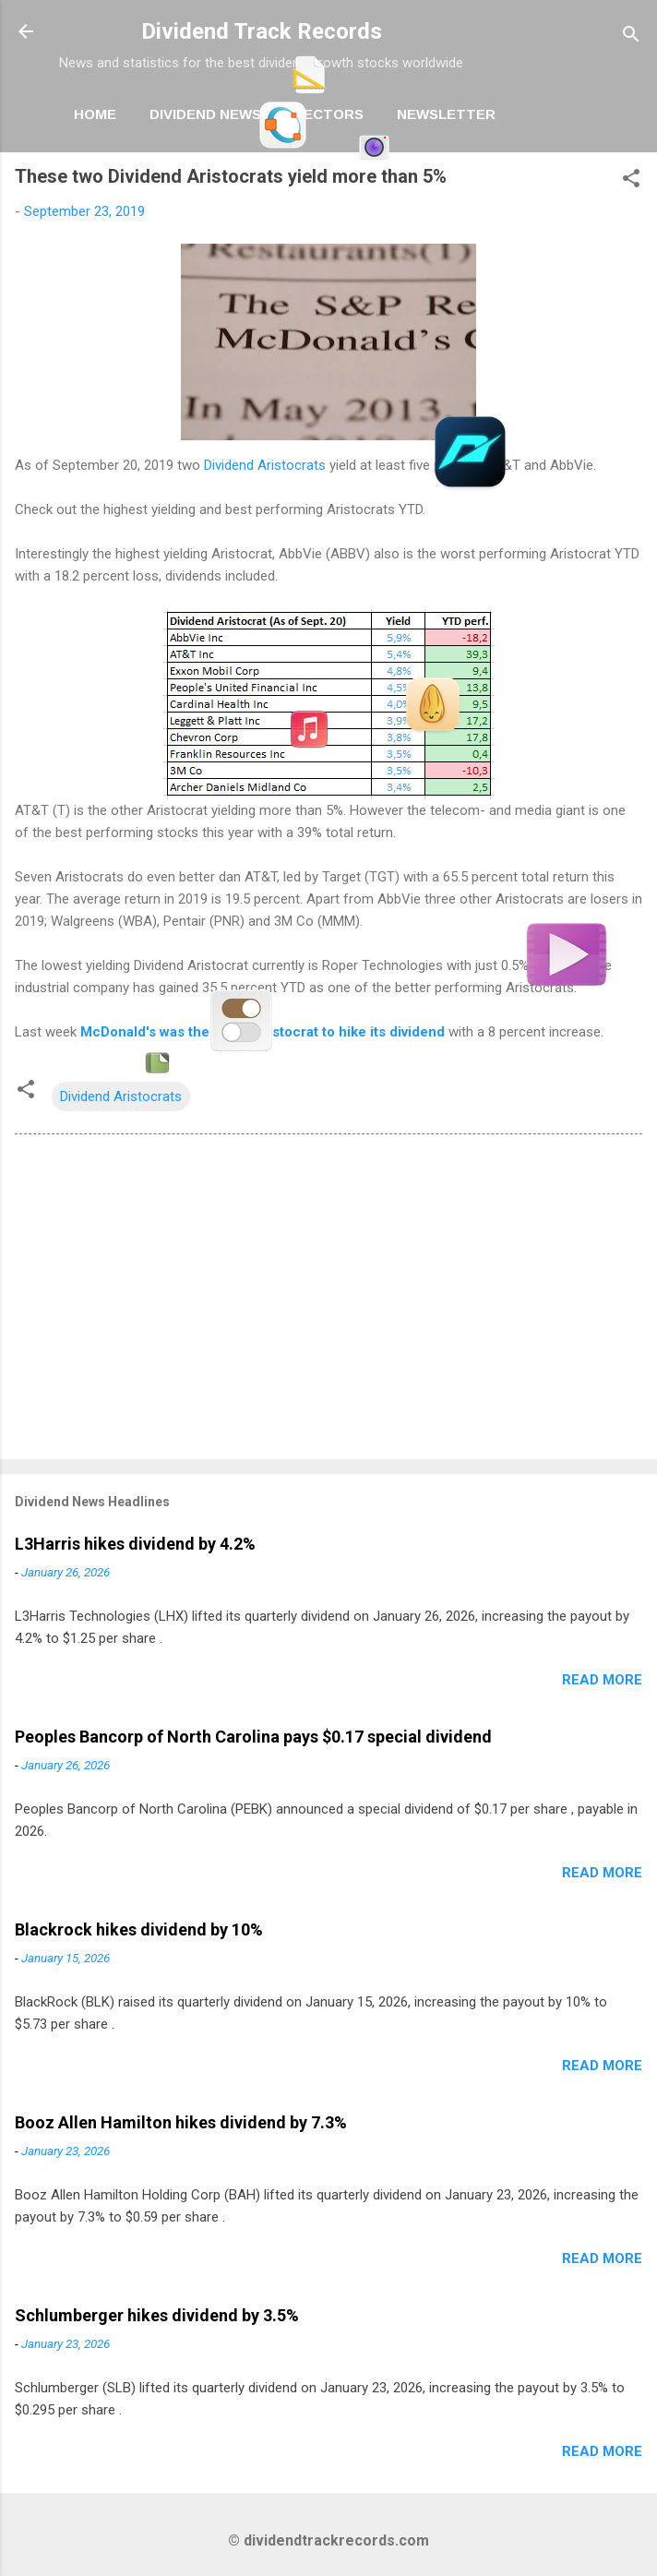  What do you see at coordinates (282, 124) in the screenshot?
I see `open GNU Octave numerical computing application` at bounding box center [282, 124].